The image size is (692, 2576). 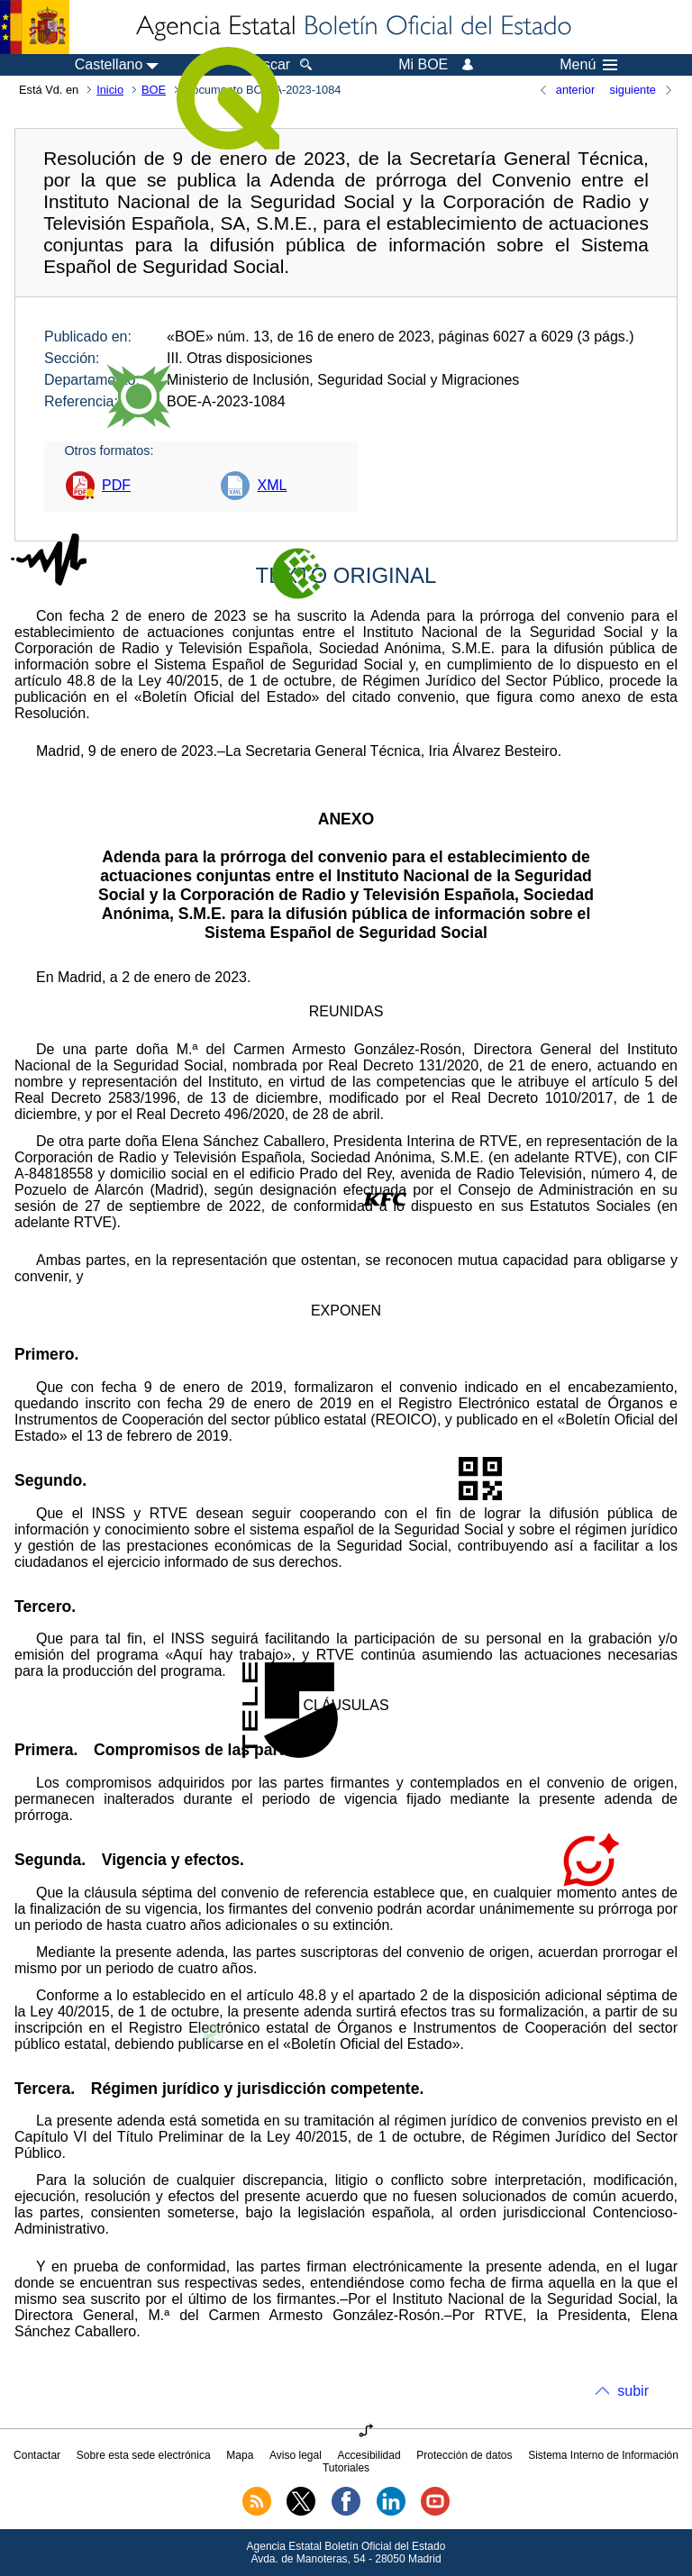 What do you see at coordinates (213, 2034) in the screenshot?
I see `max planck society official logo` at bounding box center [213, 2034].